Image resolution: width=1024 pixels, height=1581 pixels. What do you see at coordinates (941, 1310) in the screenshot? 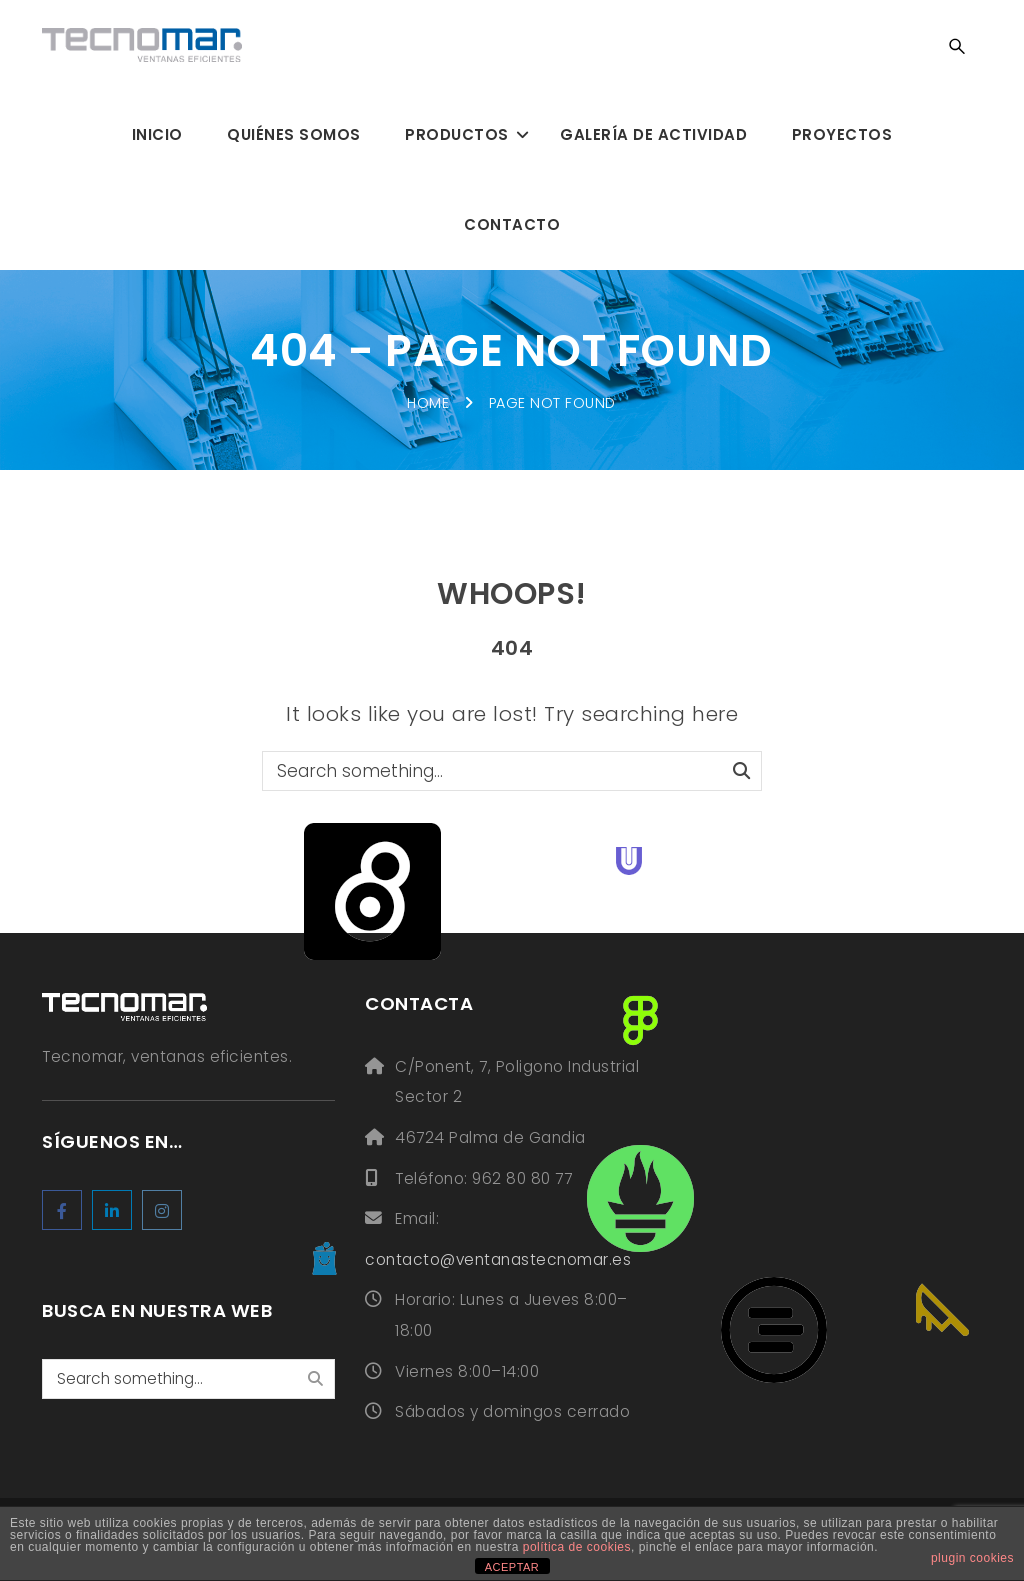
I see `indicates mature or violent content warning` at bounding box center [941, 1310].